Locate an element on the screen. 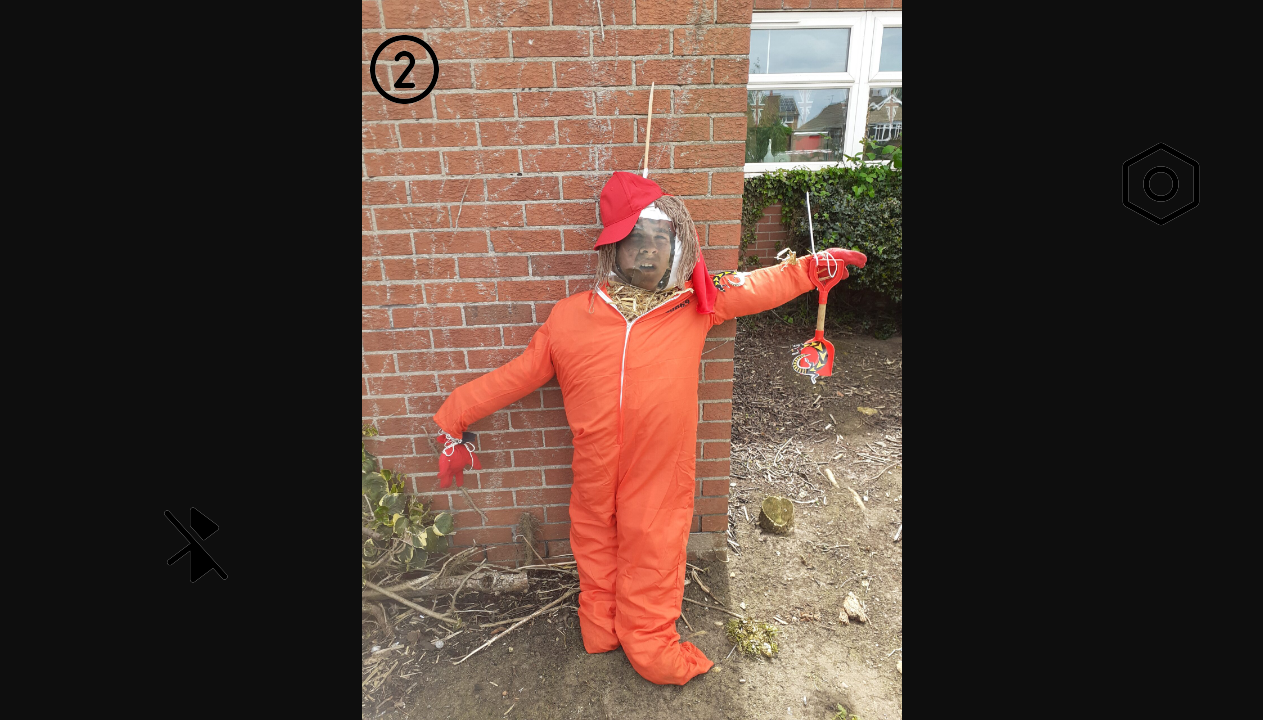  indicates step two in a multi-step process is located at coordinates (404, 69).